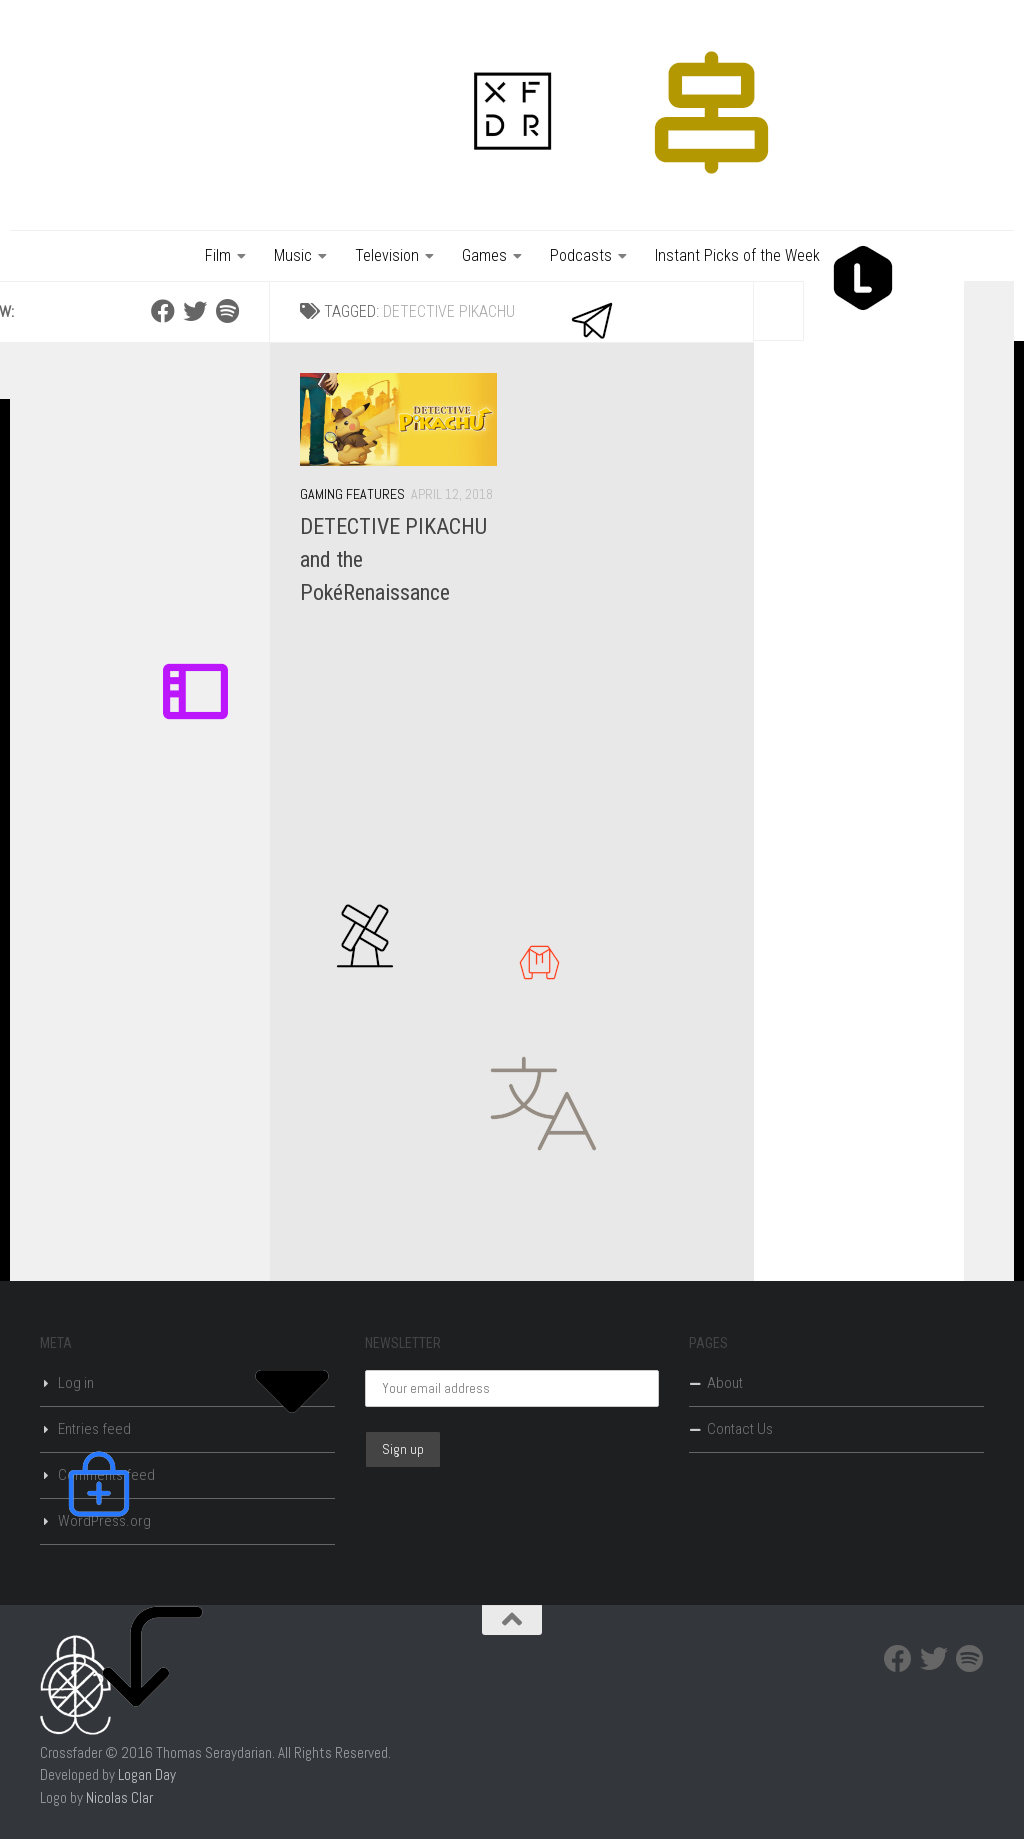  I want to click on toggle sidebar visibility, so click(195, 691).